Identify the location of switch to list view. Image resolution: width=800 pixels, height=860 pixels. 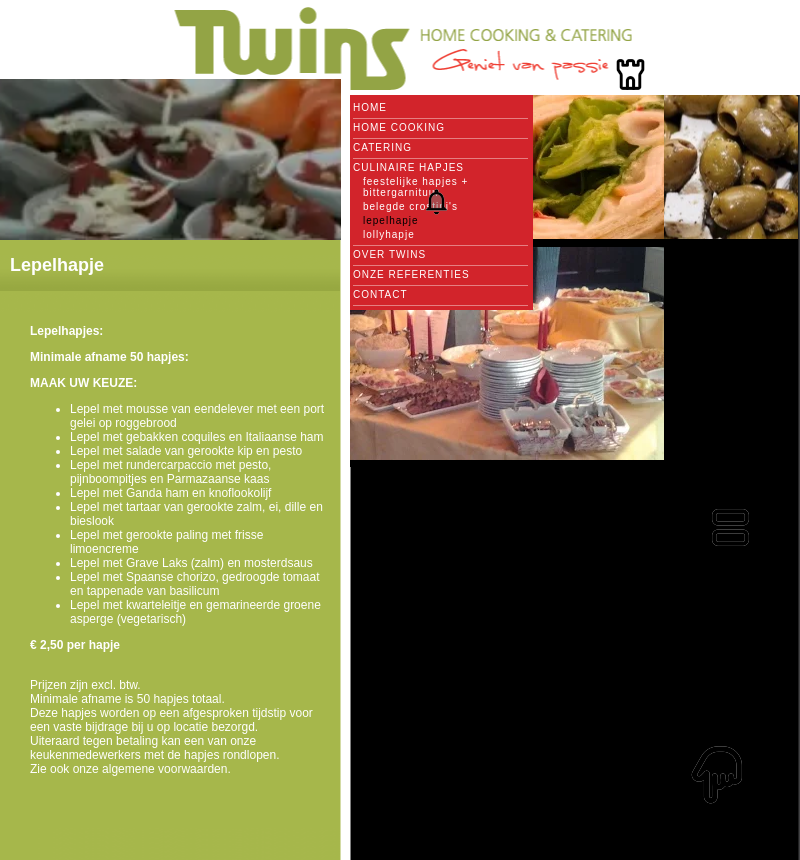
(730, 527).